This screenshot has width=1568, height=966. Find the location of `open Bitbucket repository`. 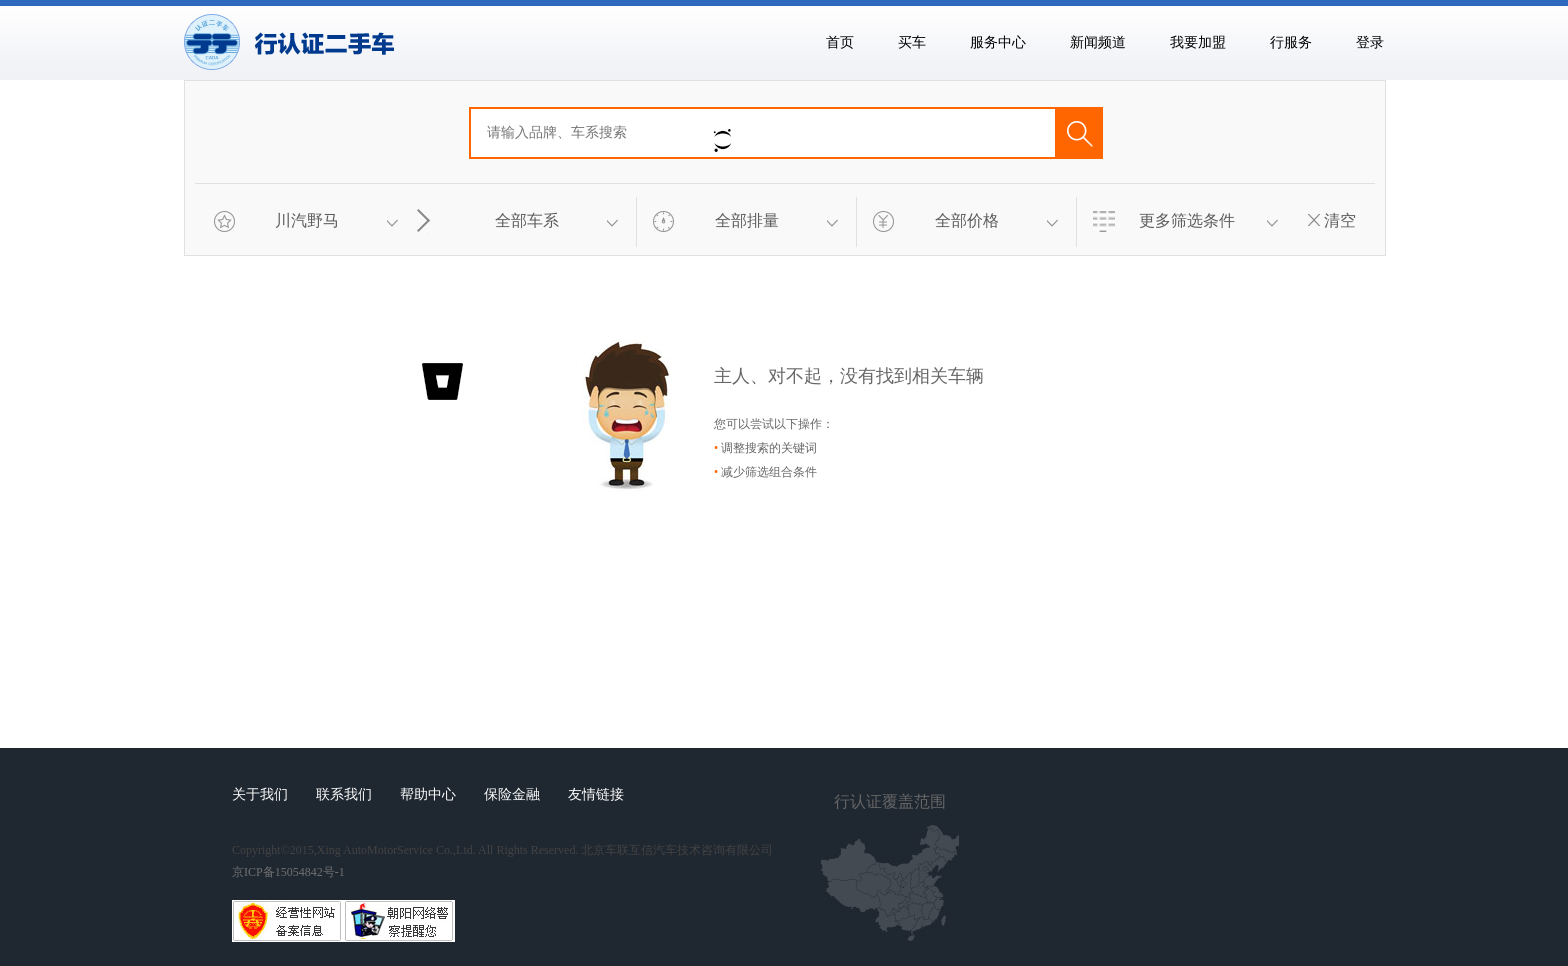

open Bitbucket repository is located at coordinates (442, 381).